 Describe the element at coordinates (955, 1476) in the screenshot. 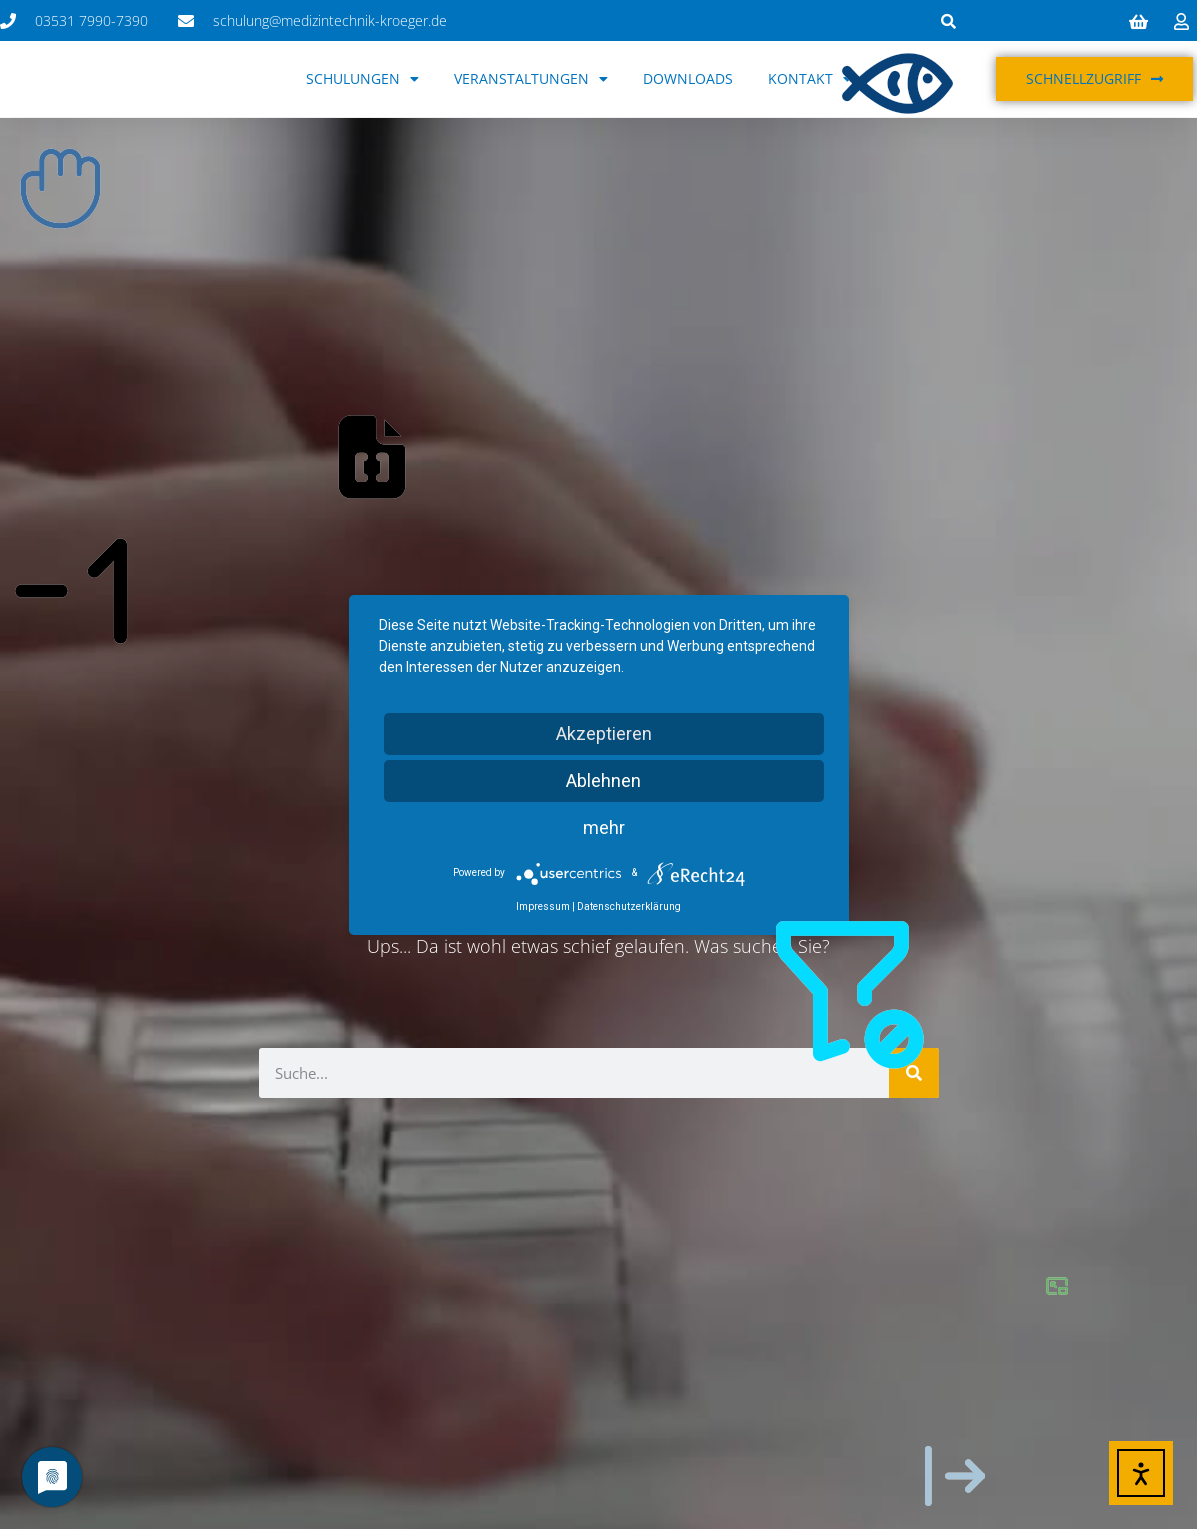

I see `expand sidebar or panel` at that location.